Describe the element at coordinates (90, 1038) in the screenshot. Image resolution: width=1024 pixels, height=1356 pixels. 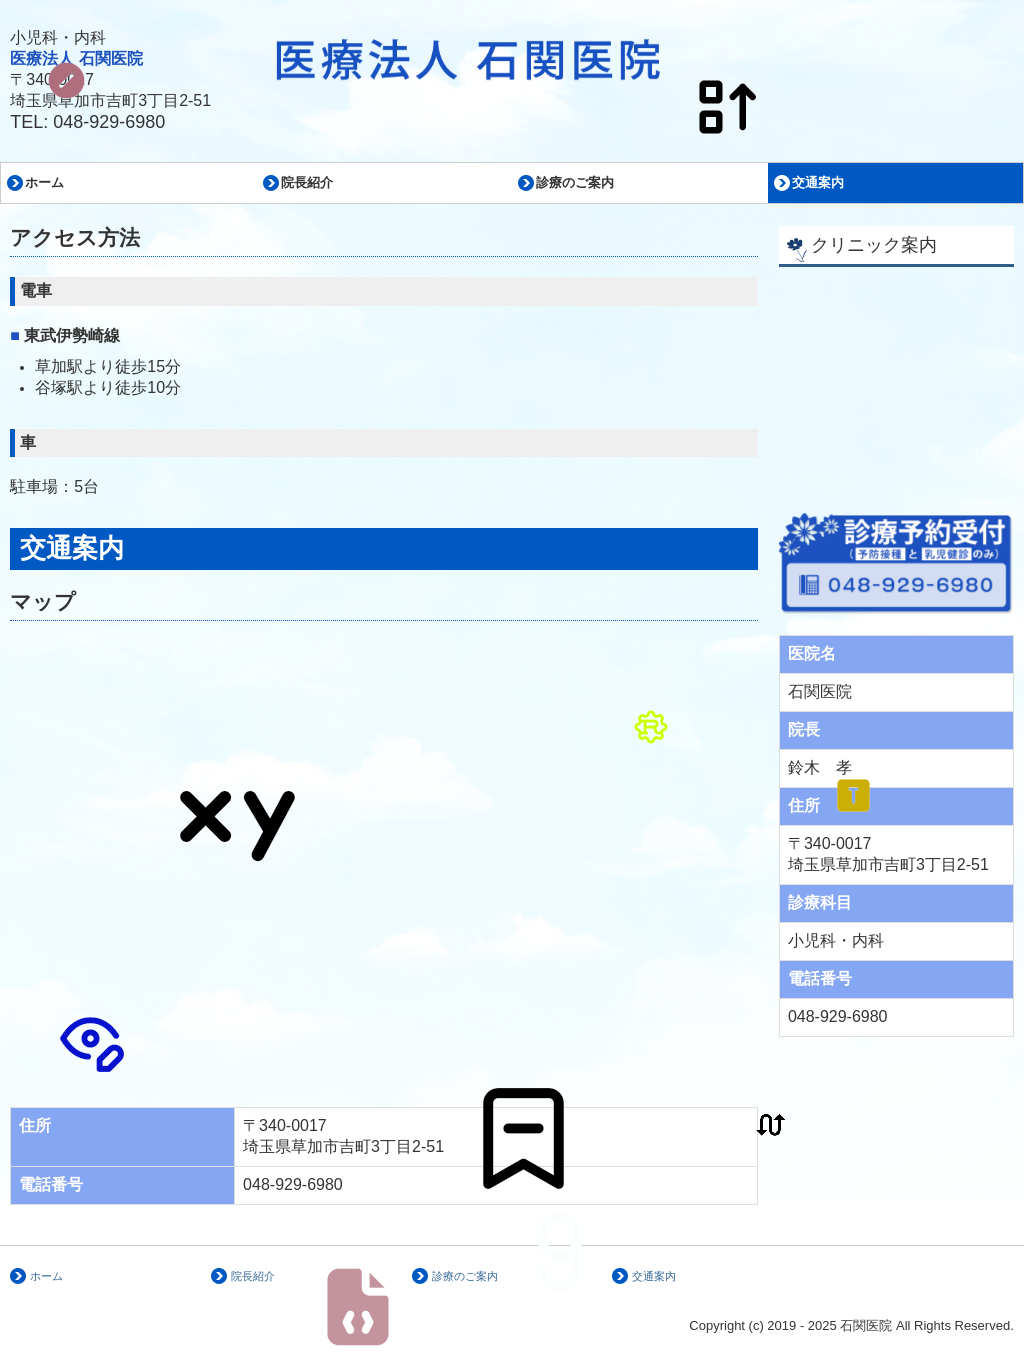
I see `edit visibility settings` at that location.